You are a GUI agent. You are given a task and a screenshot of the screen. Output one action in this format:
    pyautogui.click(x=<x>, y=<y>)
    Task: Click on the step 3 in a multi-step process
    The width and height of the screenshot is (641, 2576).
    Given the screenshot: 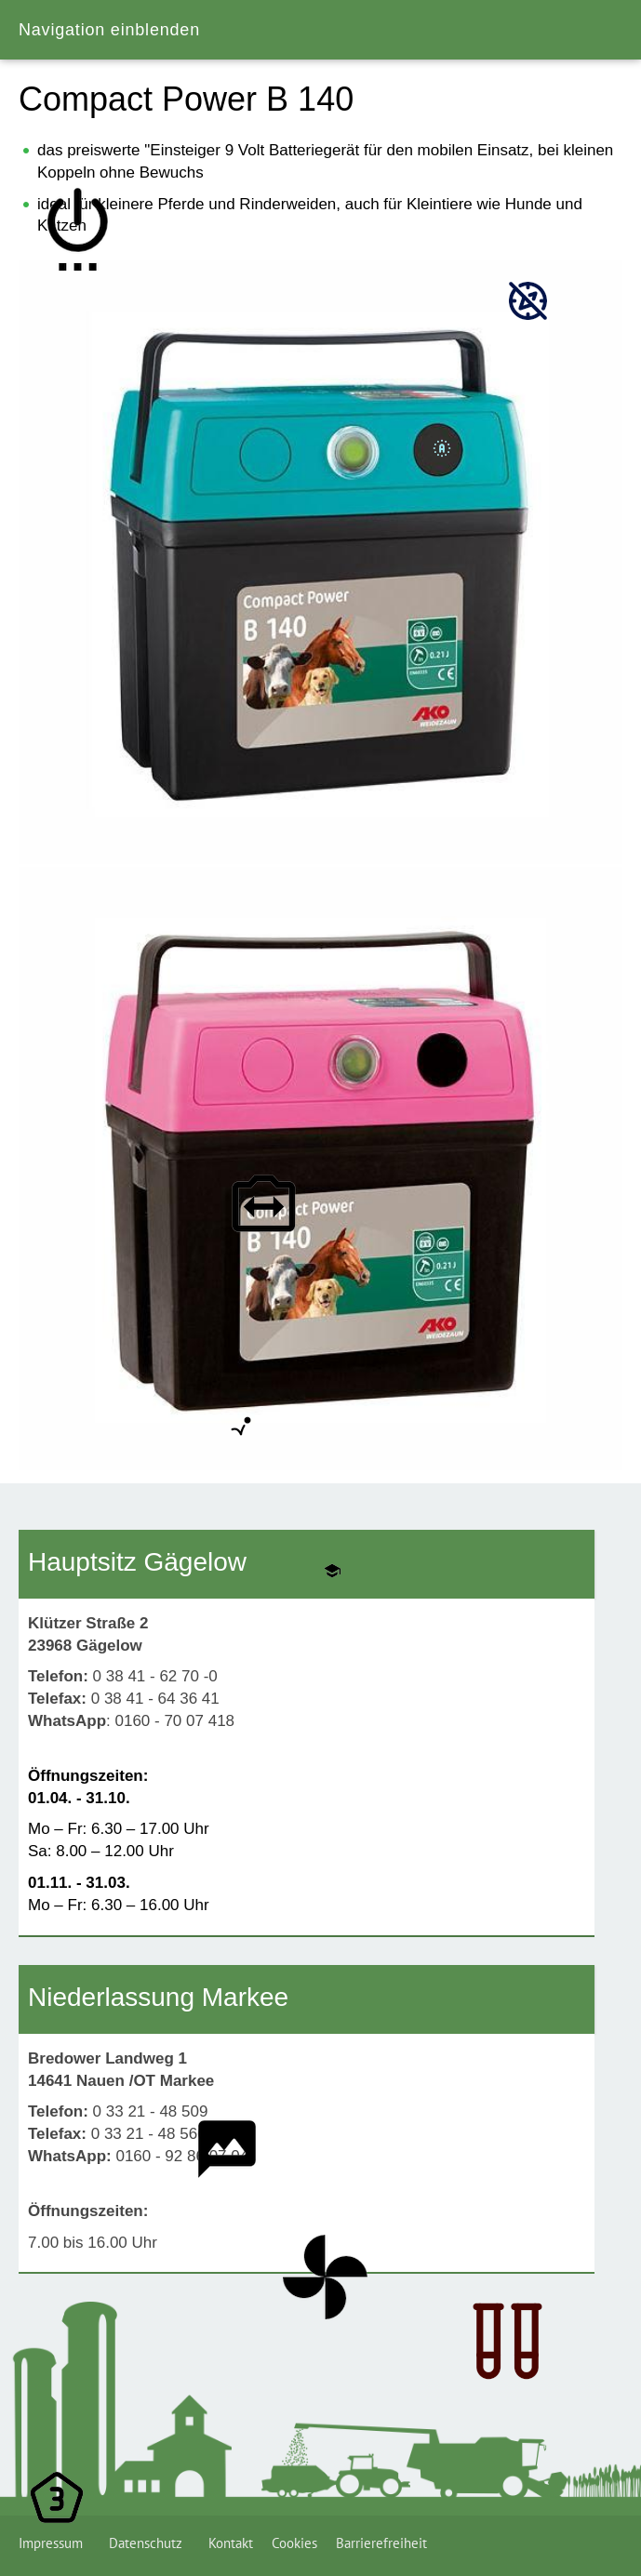 What is the action you would take?
    pyautogui.click(x=57, y=2499)
    